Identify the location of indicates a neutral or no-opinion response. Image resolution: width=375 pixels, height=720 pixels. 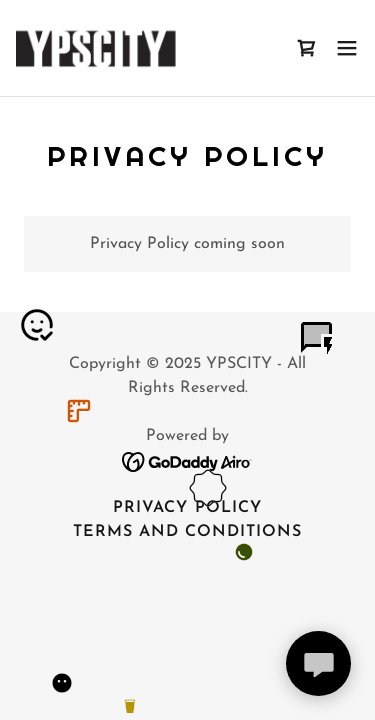
(62, 683).